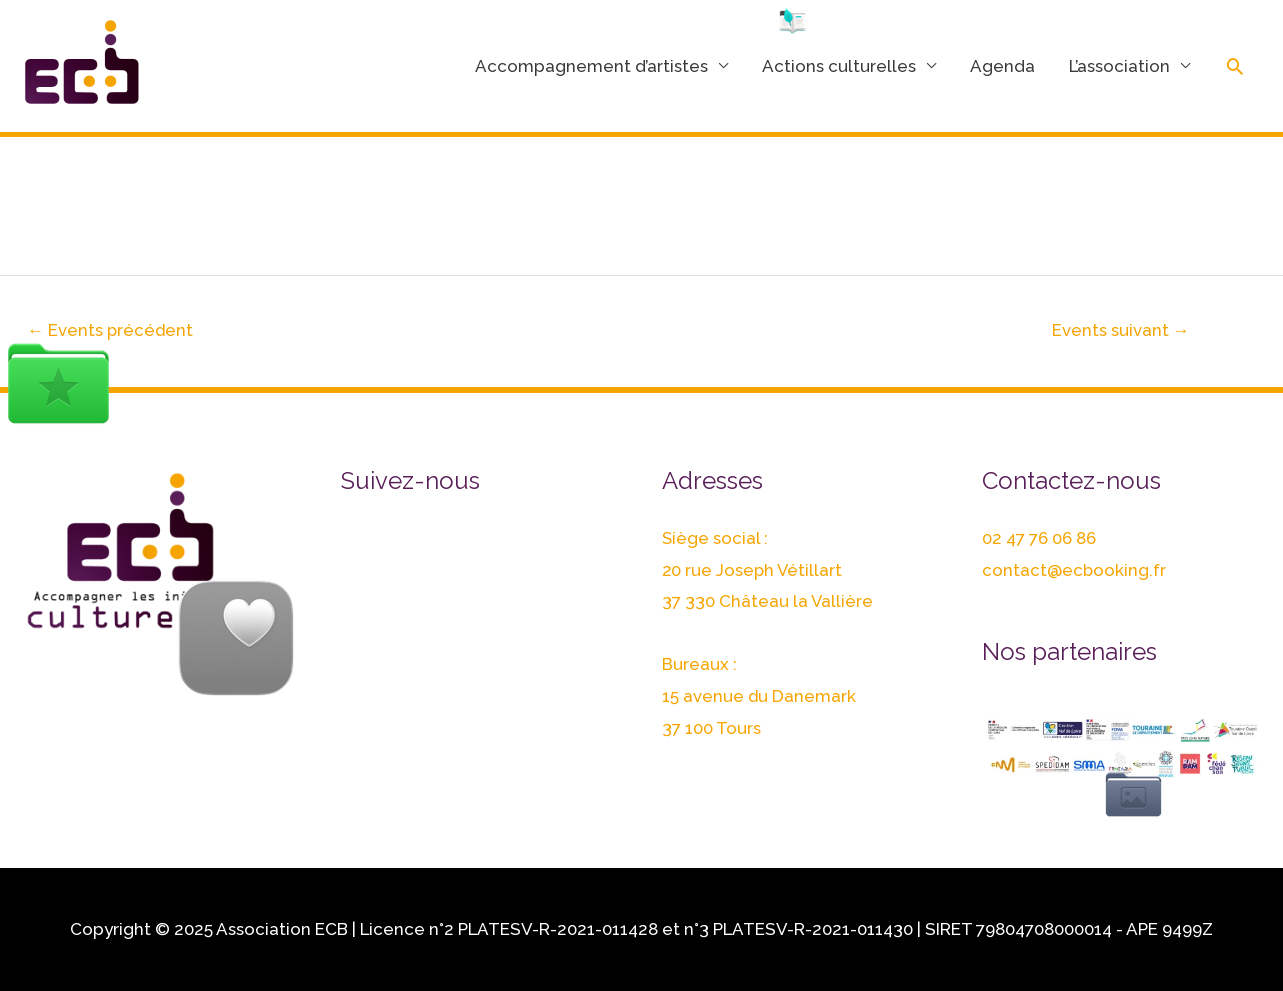 The width and height of the screenshot is (1283, 991). I want to click on open your images folder, so click(1133, 794).